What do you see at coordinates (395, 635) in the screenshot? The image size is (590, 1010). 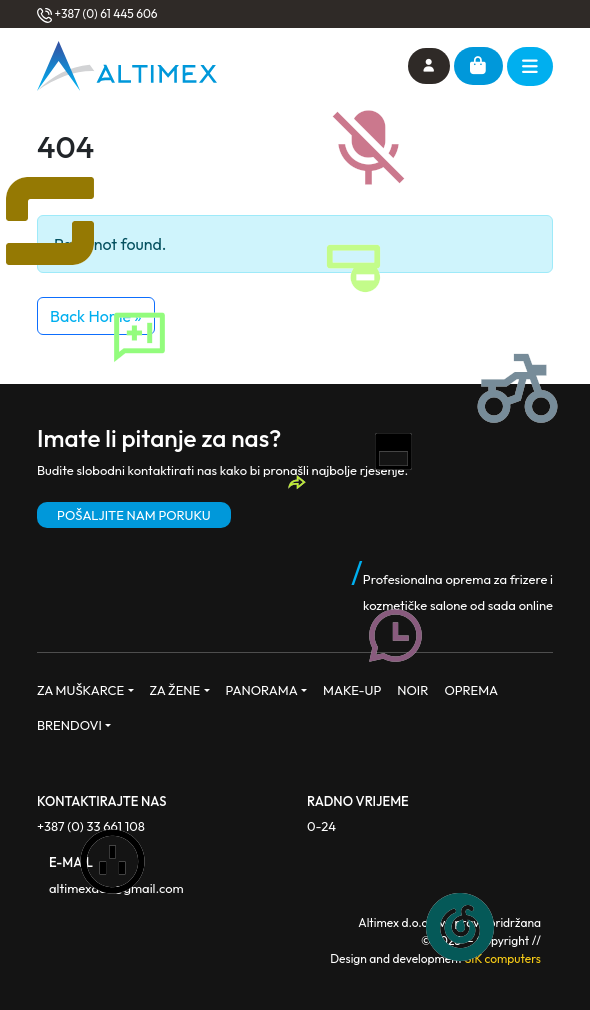 I see `view chat history` at bounding box center [395, 635].